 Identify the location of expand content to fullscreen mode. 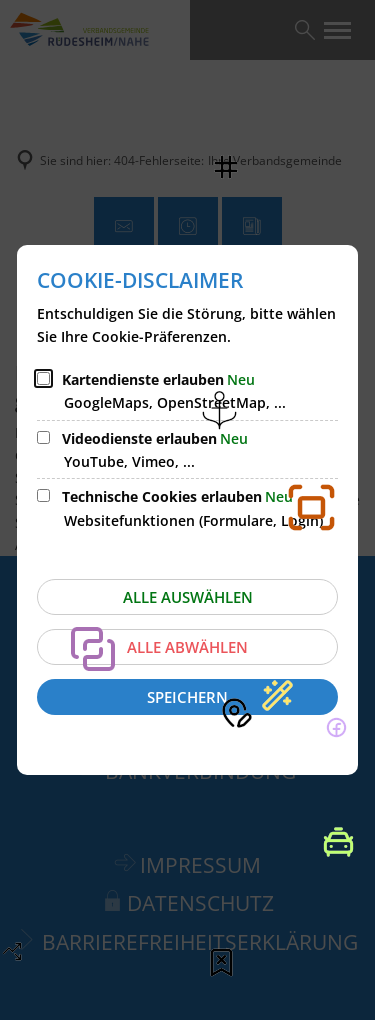
(311, 507).